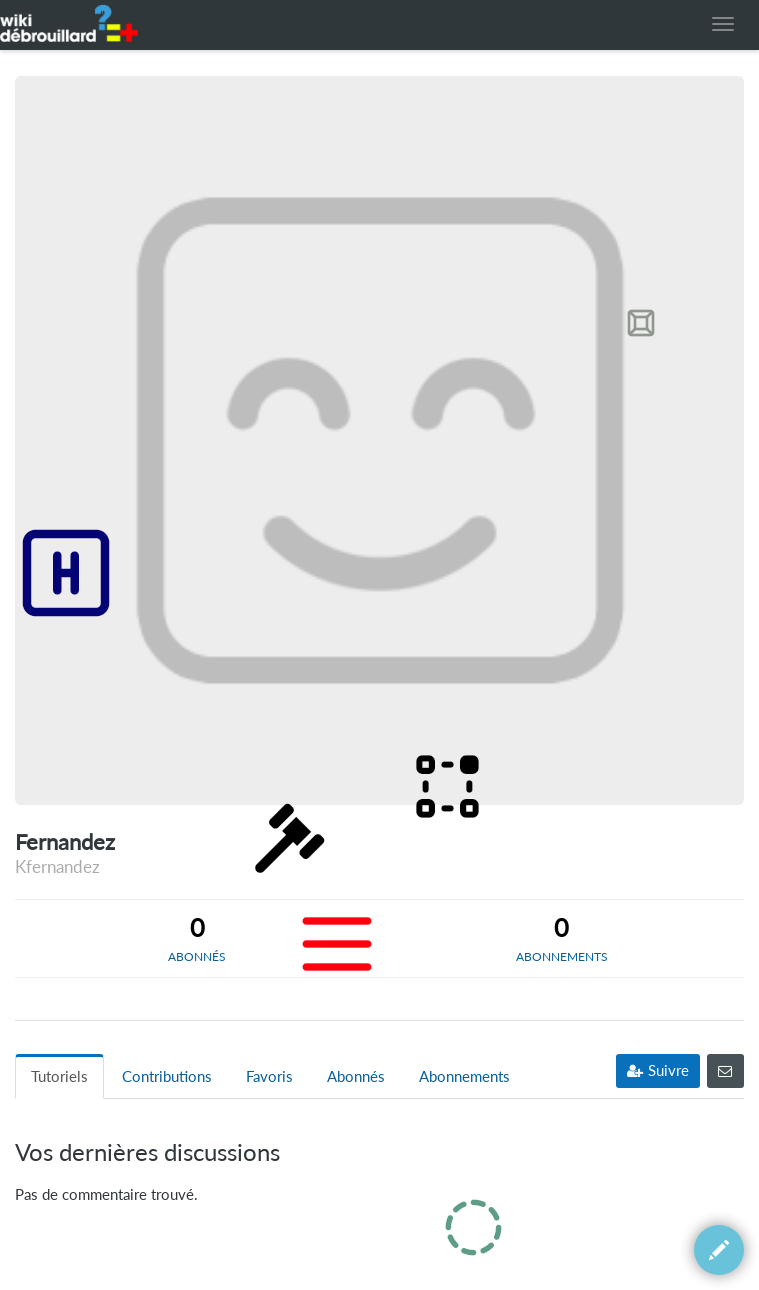  What do you see at coordinates (447, 786) in the screenshot?
I see `set transform anchor to top-right corner` at bounding box center [447, 786].